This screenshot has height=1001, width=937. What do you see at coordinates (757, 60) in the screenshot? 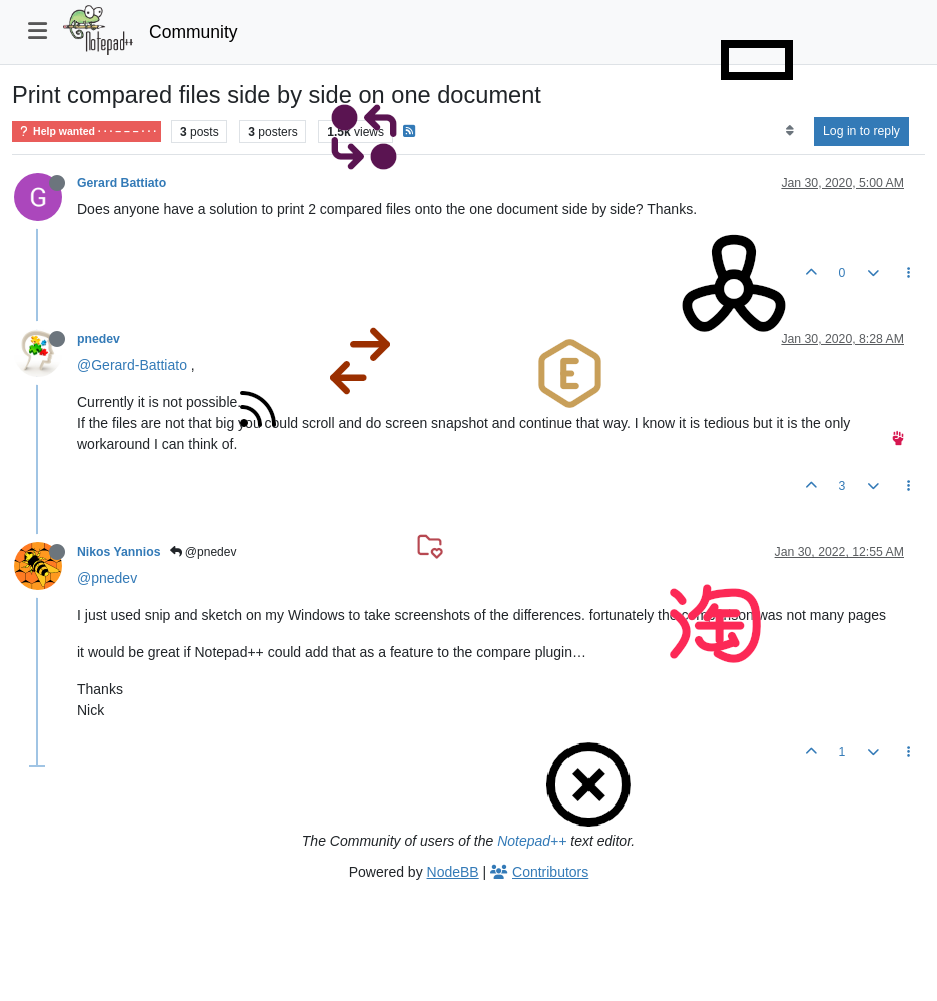
I see `crop image to 7:5 aspect ratio` at bounding box center [757, 60].